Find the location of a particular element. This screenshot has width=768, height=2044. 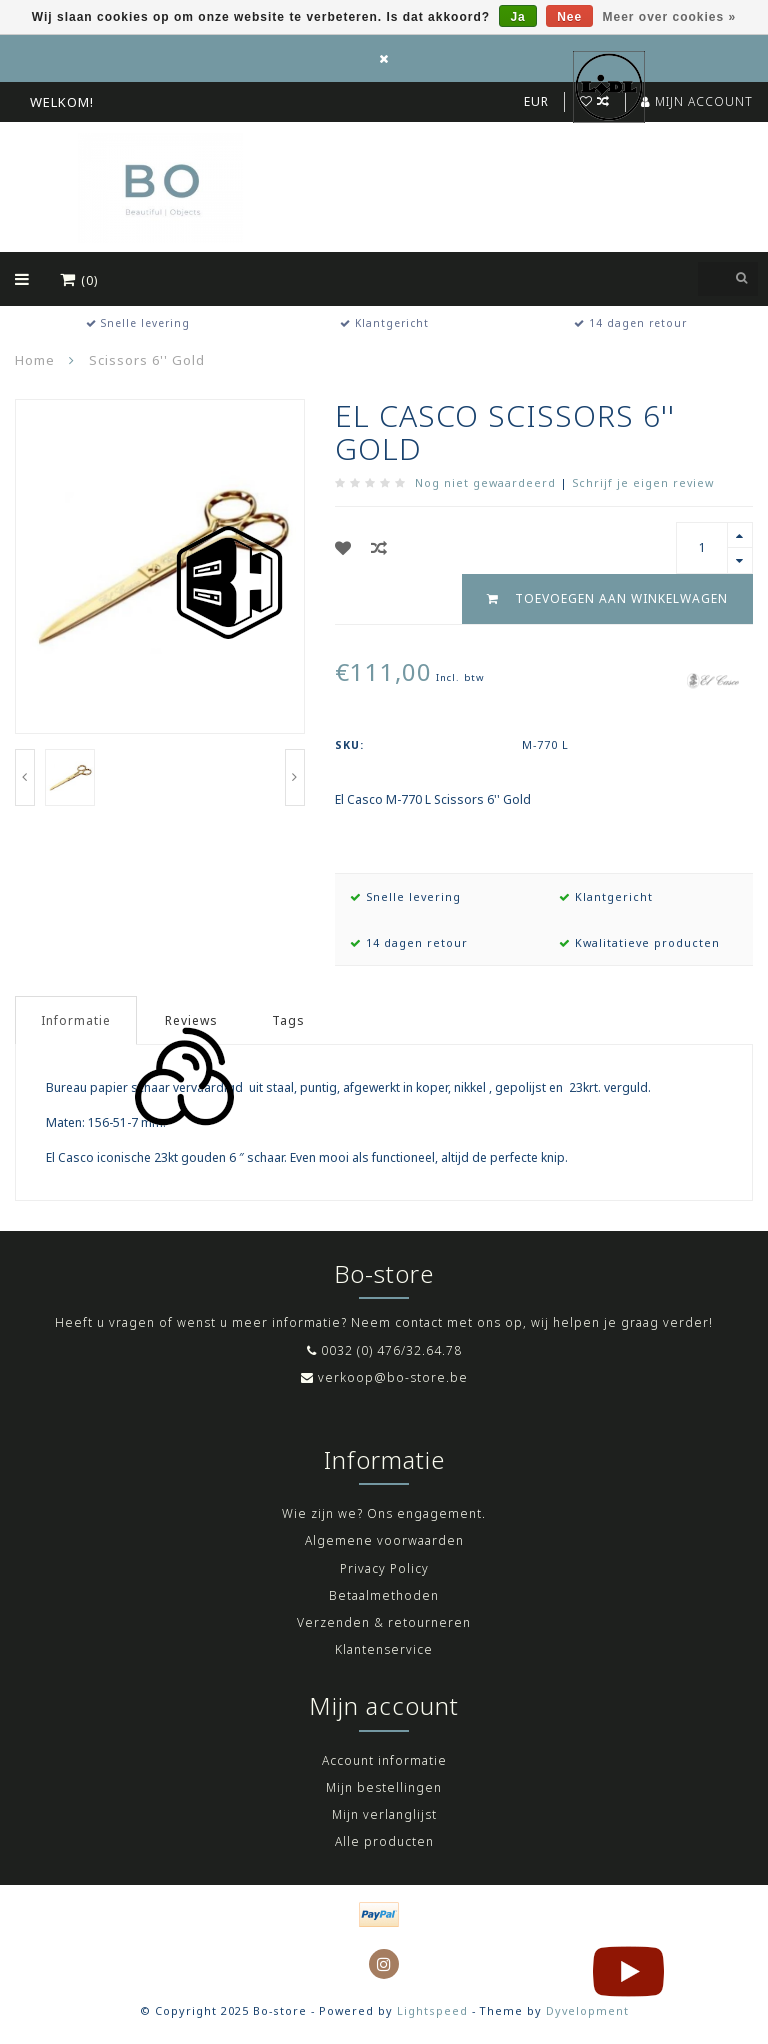

open the Lidl shopping app is located at coordinates (609, 87).